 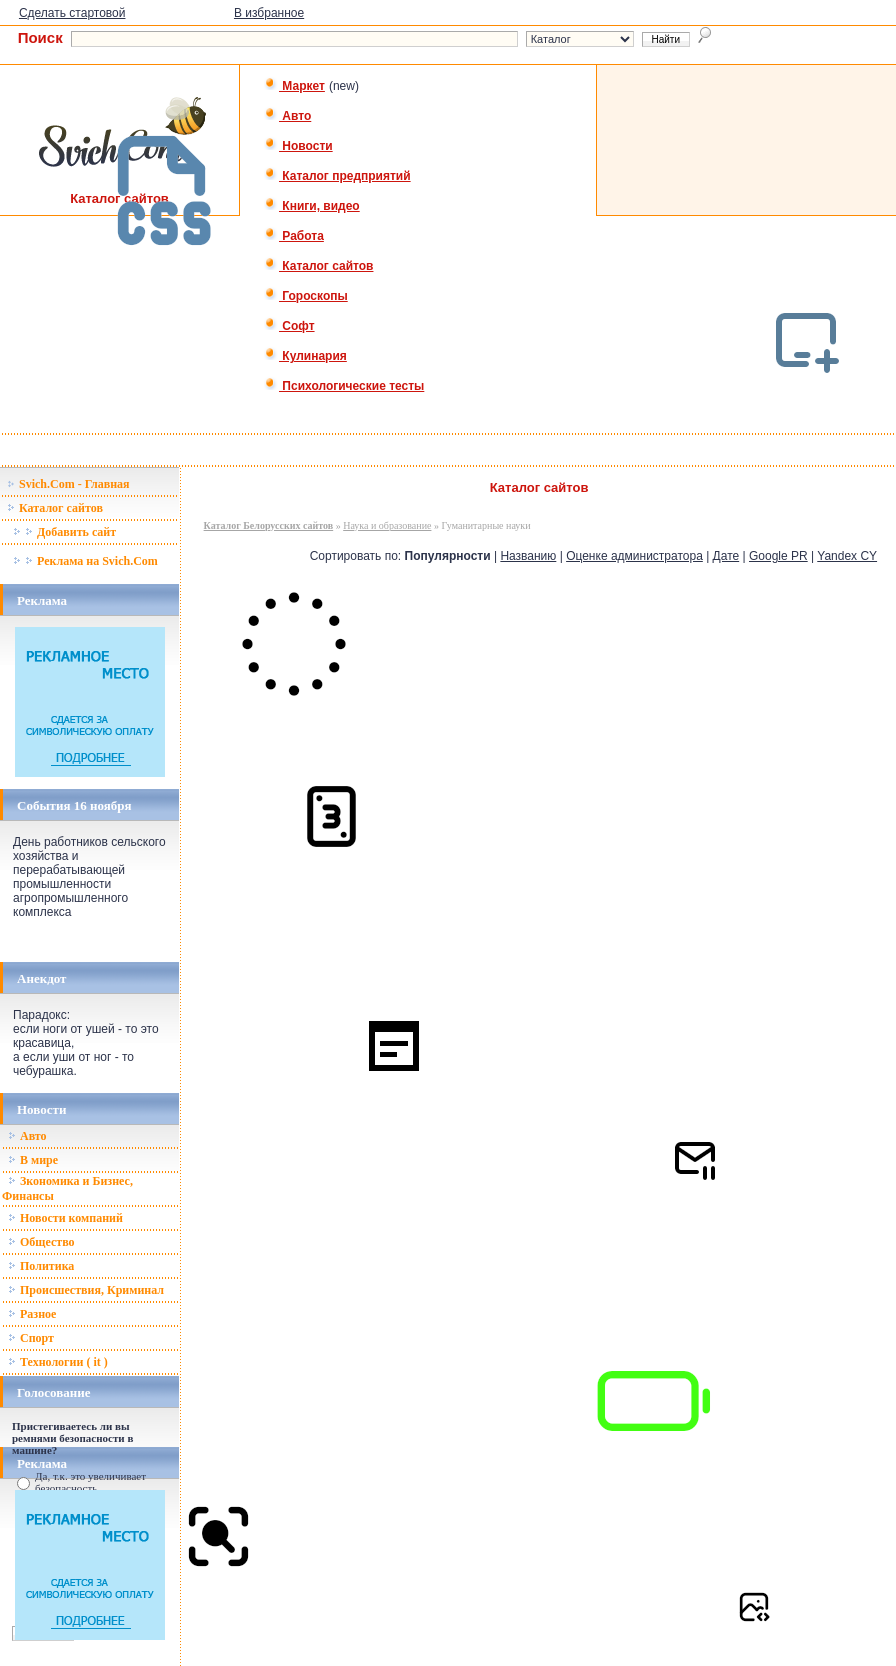 What do you see at coordinates (695, 1158) in the screenshot?
I see `pause email notifications` at bounding box center [695, 1158].